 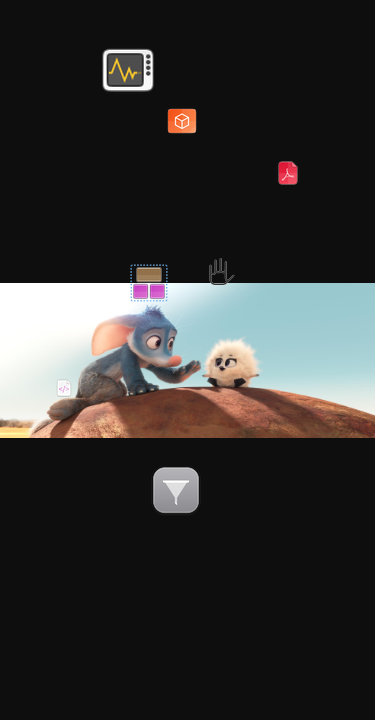 What do you see at coordinates (176, 491) in the screenshot?
I see `access display filter settings` at bounding box center [176, 491].